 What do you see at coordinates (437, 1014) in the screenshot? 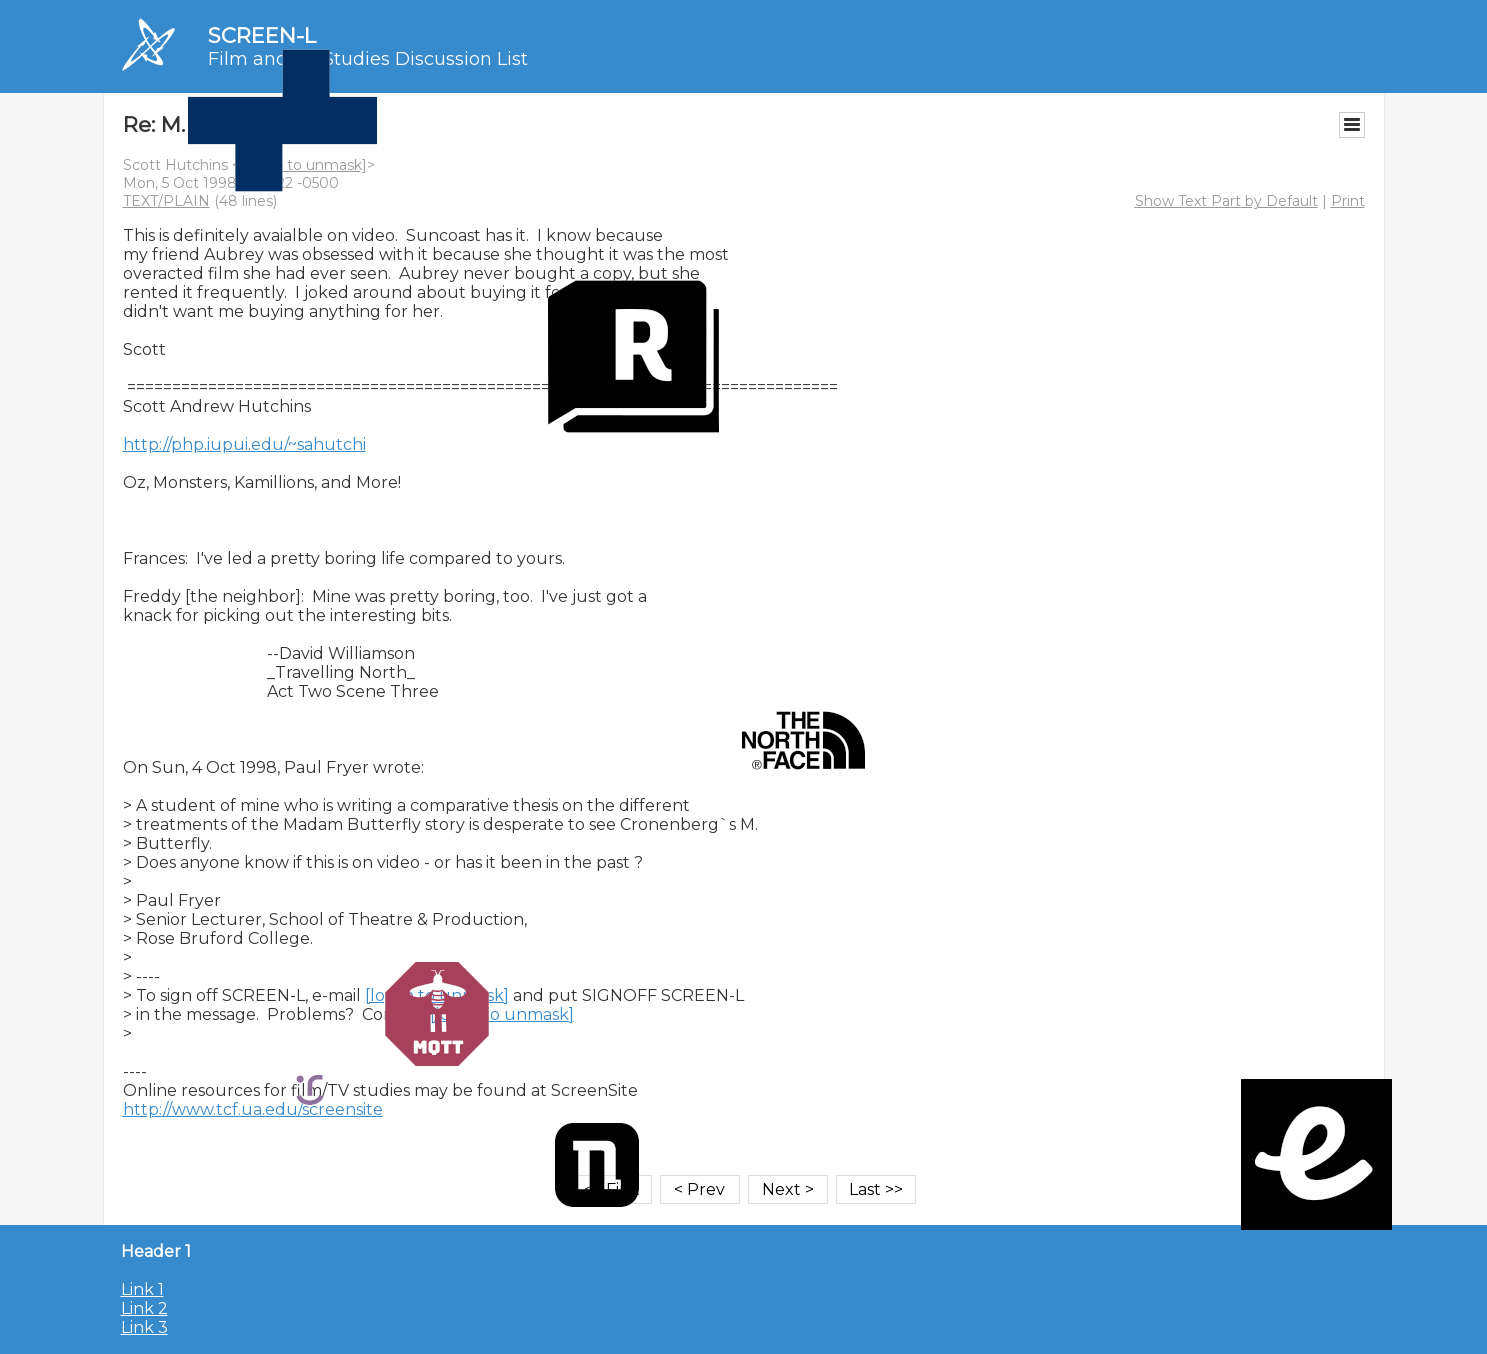
I see `open zigbee2mqtt smart home integration settings` at bounding box center [437, 1014].